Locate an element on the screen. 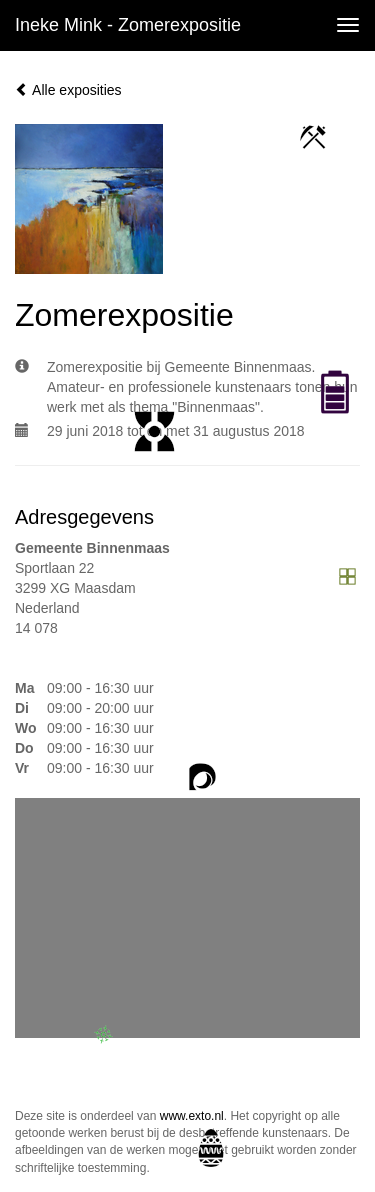  indicates battery level at 75% charge is located at coordinates (335, 392).